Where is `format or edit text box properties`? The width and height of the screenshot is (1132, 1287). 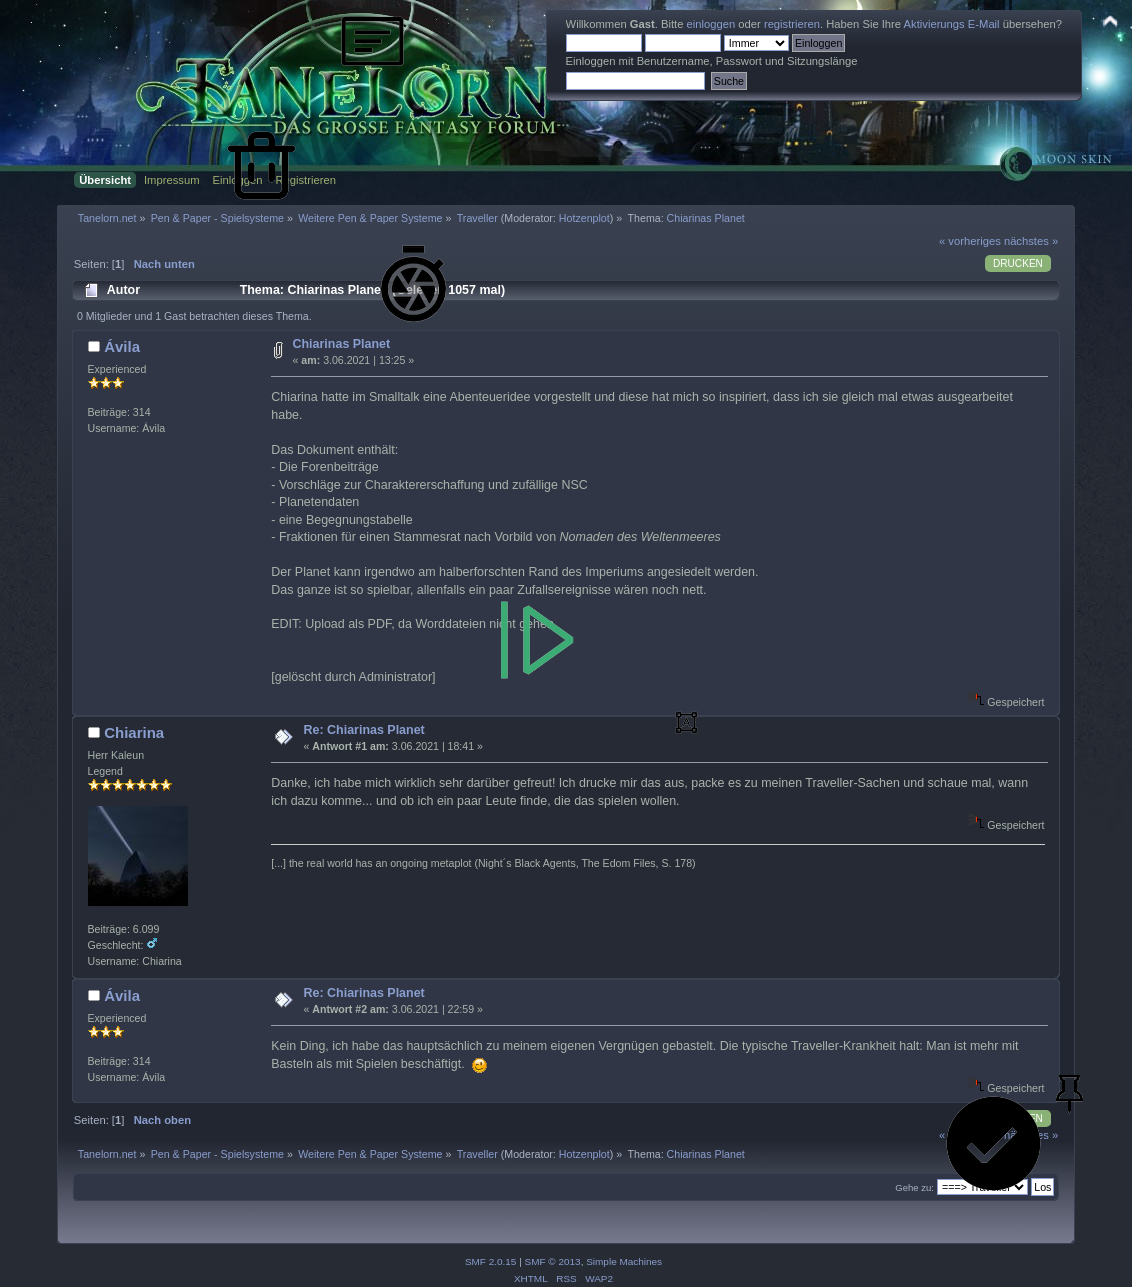
format or edit text box properties is located at coordinates (686, 722).